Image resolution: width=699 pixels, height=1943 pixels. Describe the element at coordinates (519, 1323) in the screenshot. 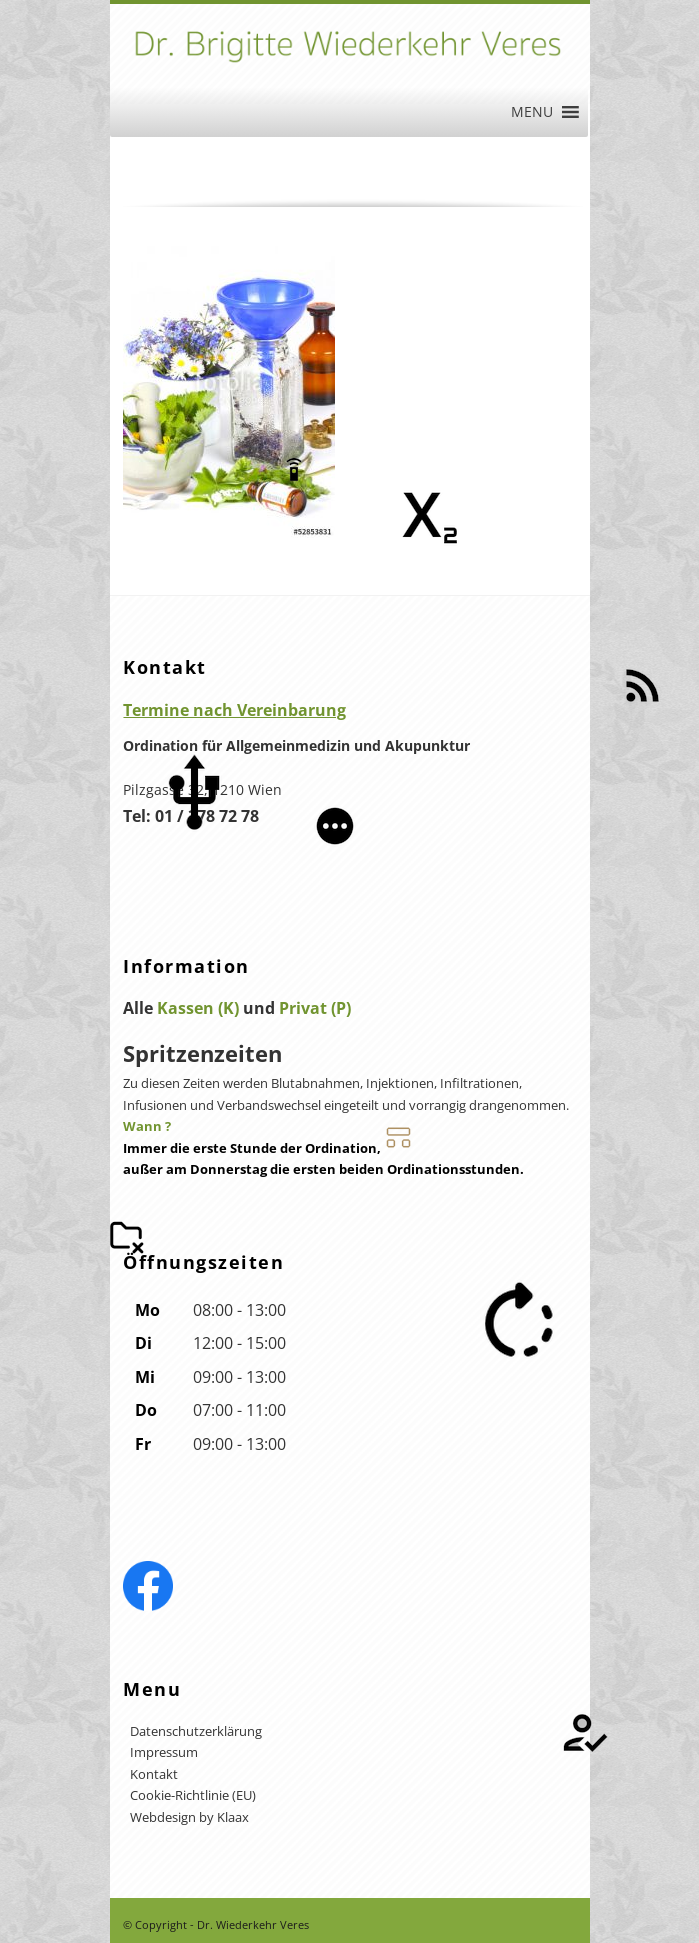

I see `rotate image clockwise` at that location.